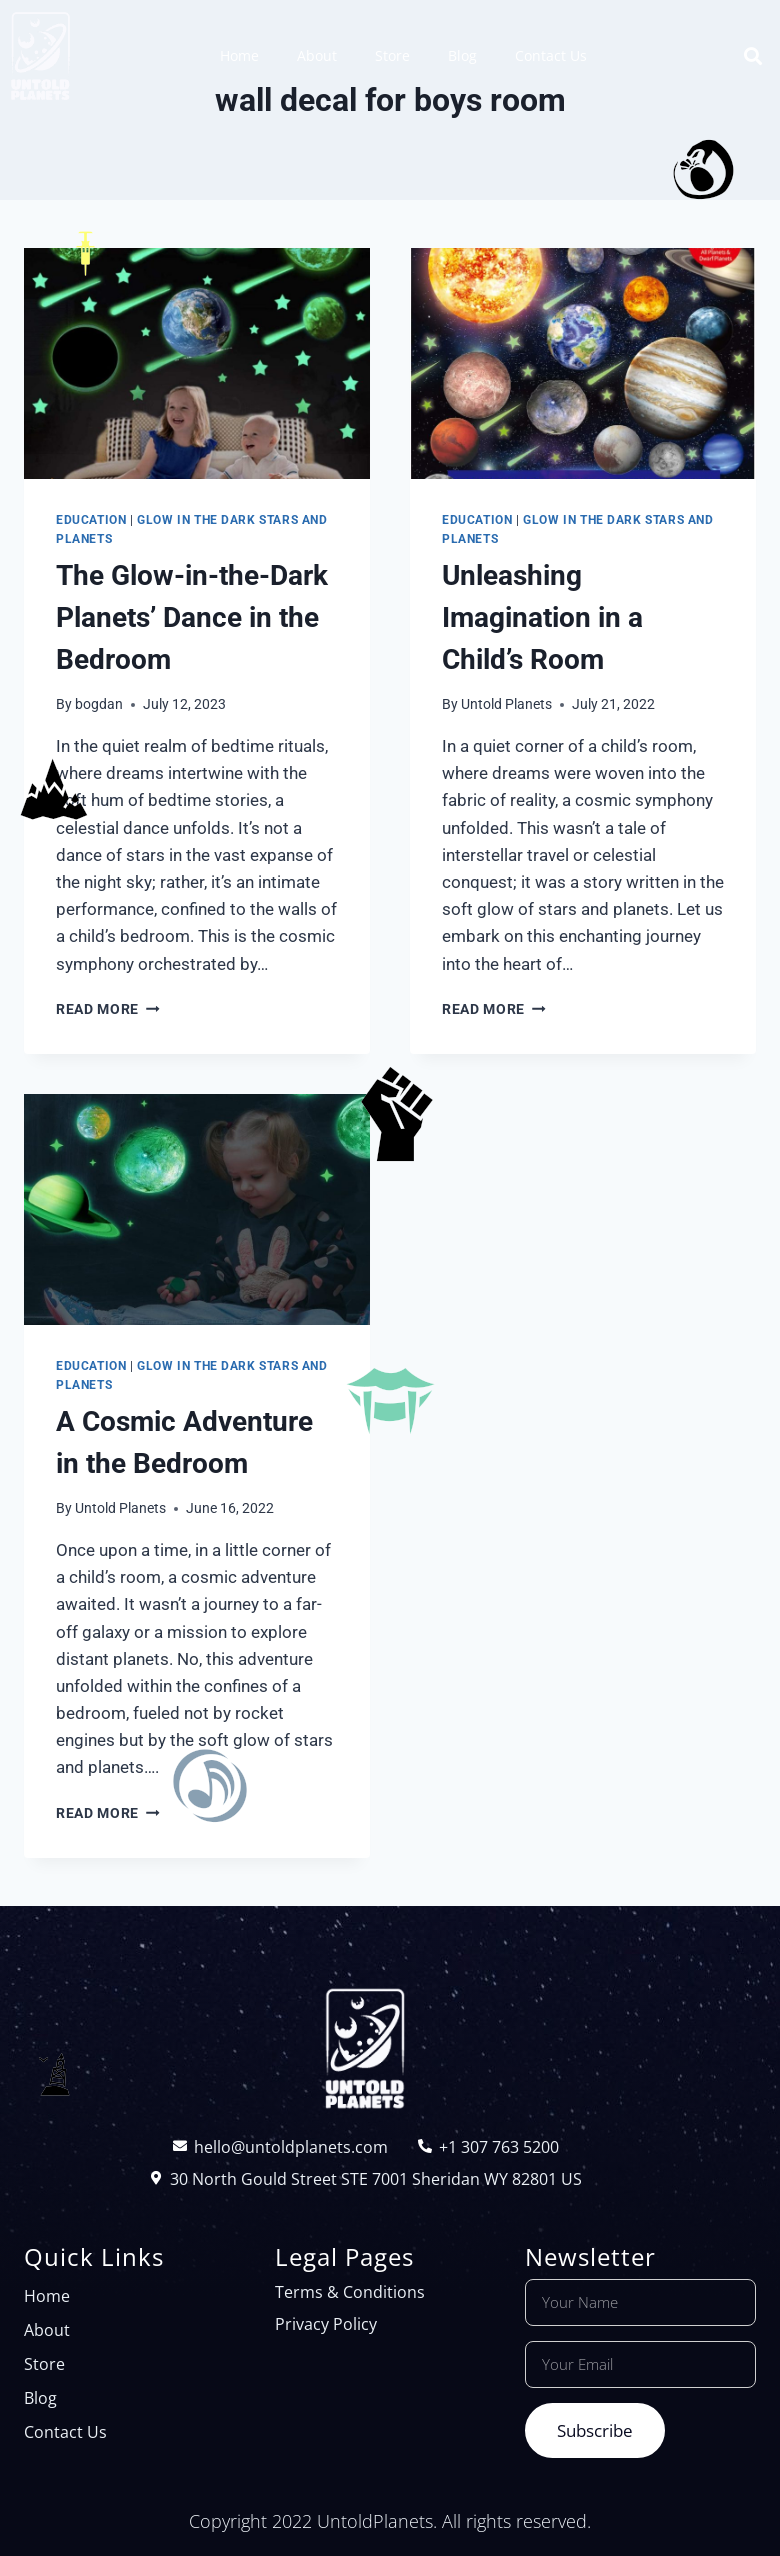 The height and width of the screenshot is (2556, 780). What do you see at coordinates (210, 1786) in the screenshot?
I see `cast a music-based spell or ability` at bounding box center [210, 1786].